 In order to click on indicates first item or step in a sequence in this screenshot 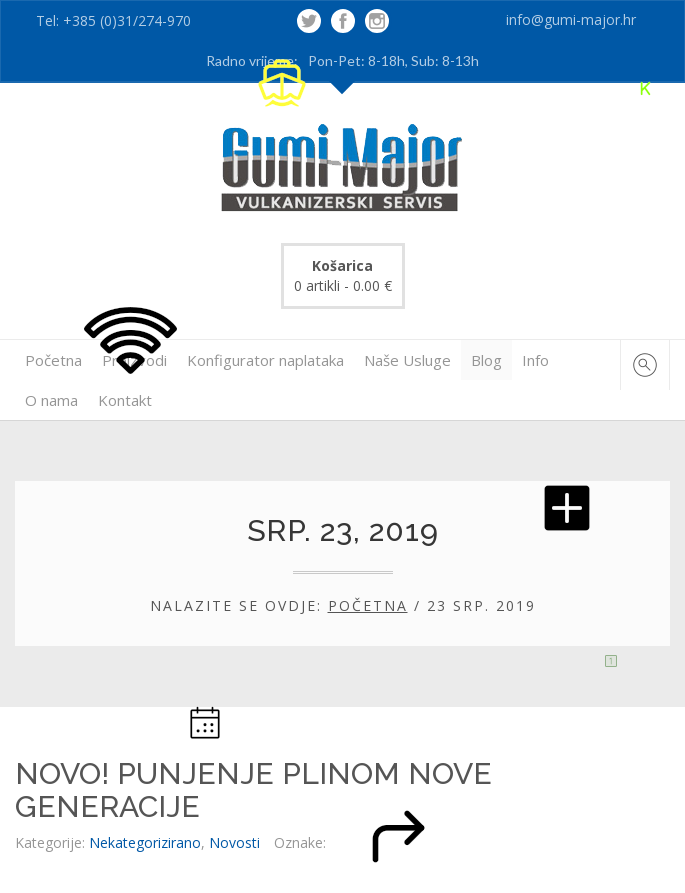, I will do `click(611, 661)`.